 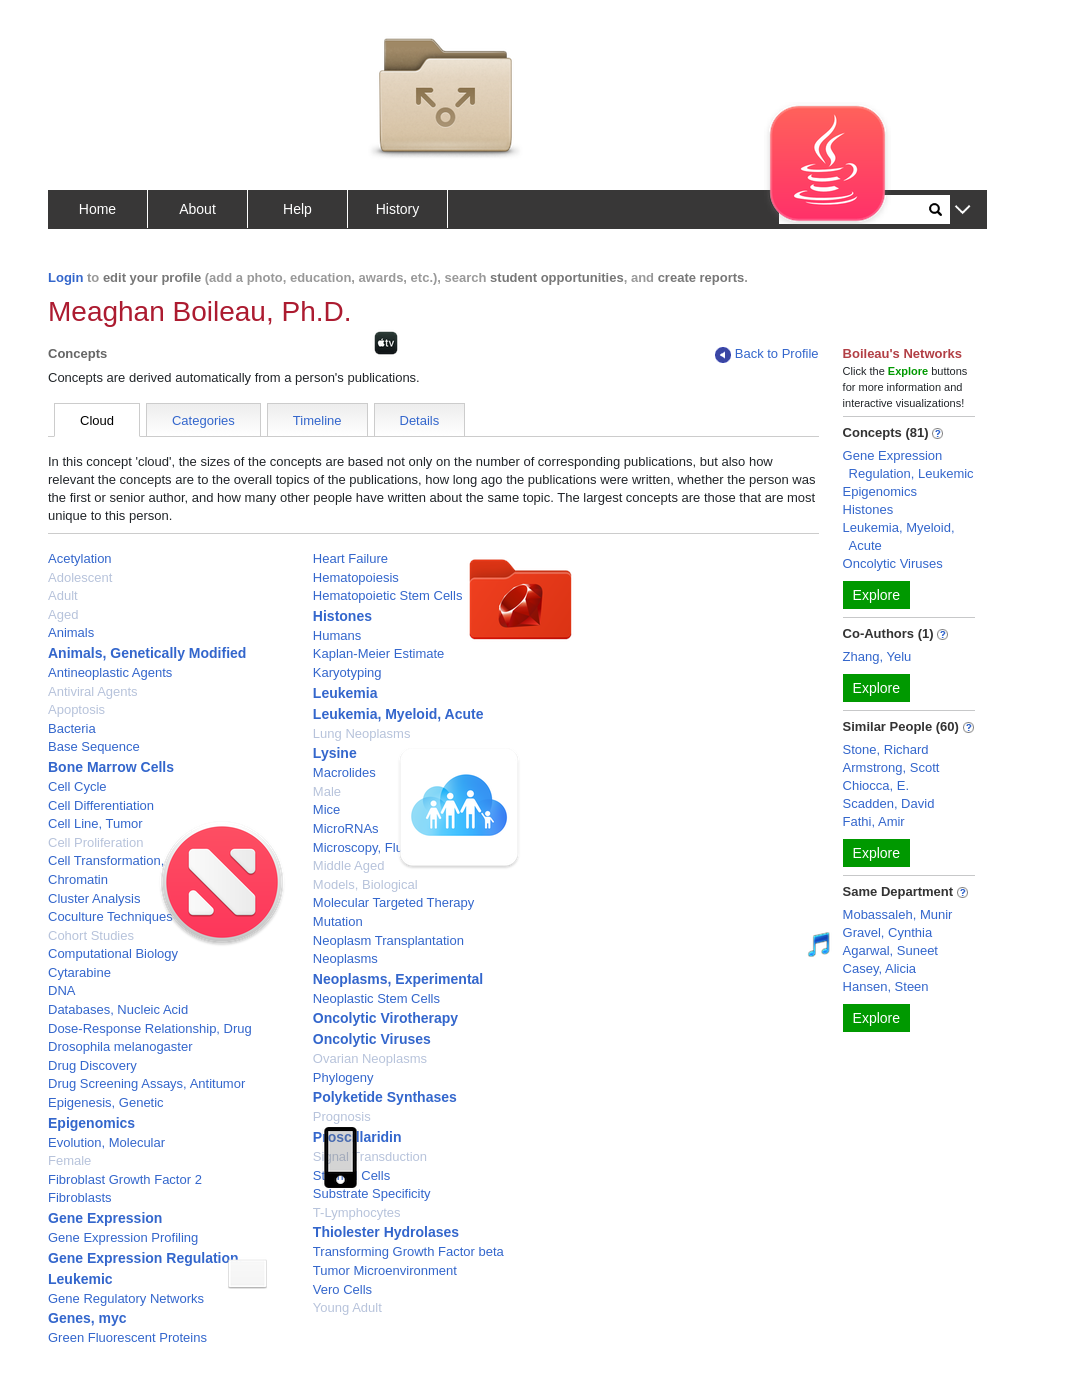 I want to click on access your music library, so click(x=819, y=944).